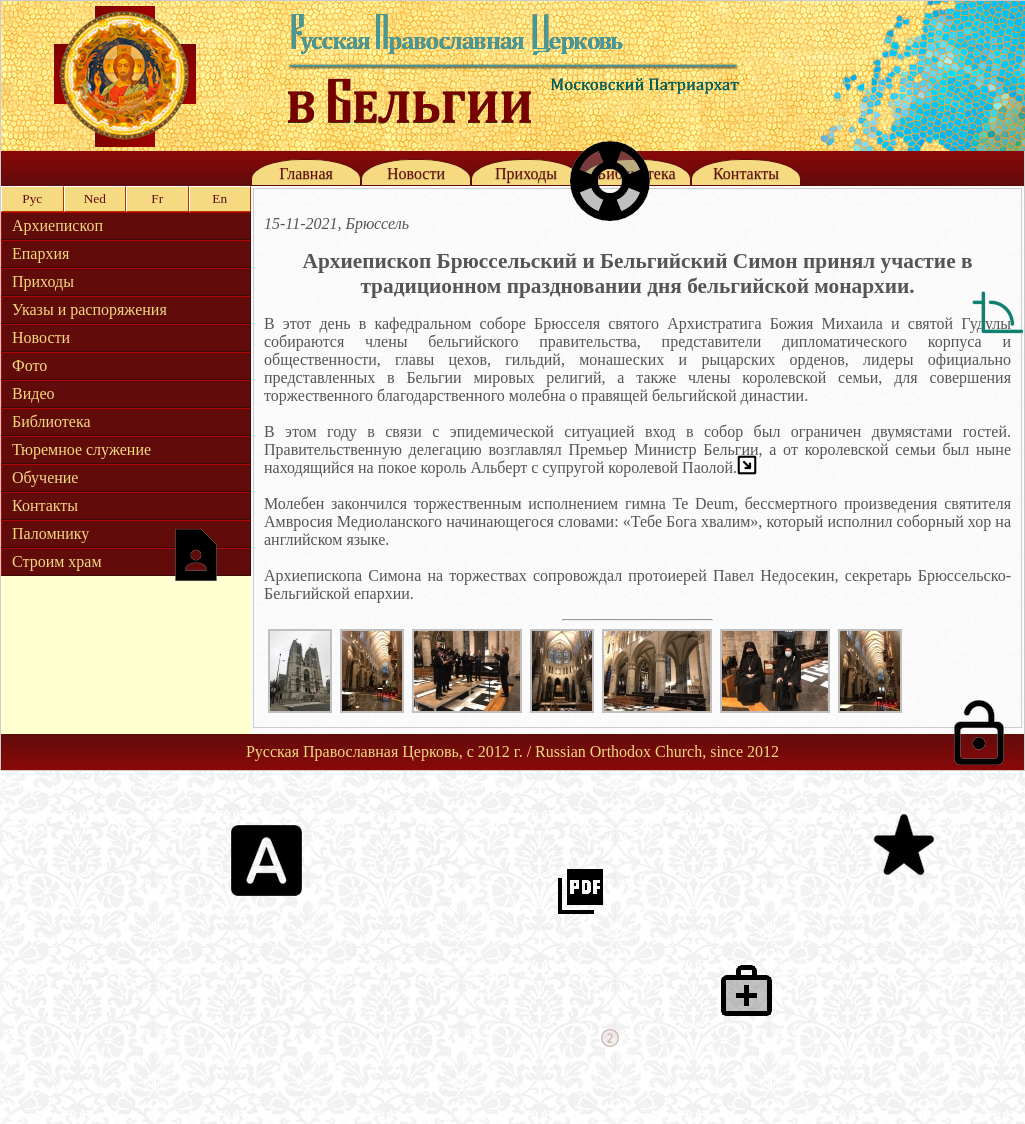 Image resolution: width=1025 pixels, height=1124 pixels. I want to click on rate or favorite an item, so click(904, 843).